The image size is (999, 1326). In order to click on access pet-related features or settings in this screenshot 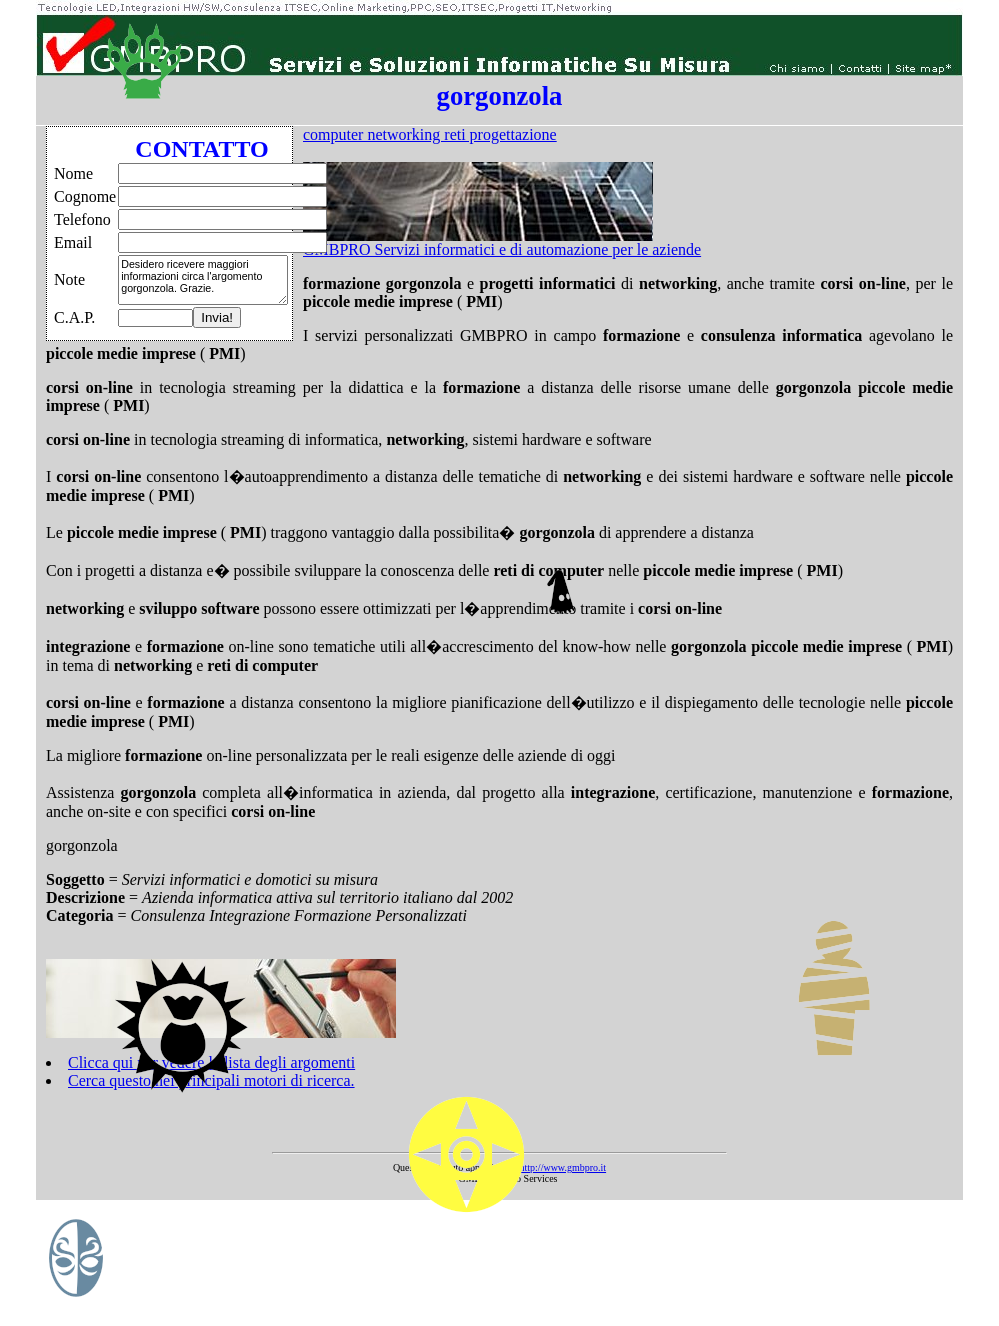, I will do `click(144, 60)`.